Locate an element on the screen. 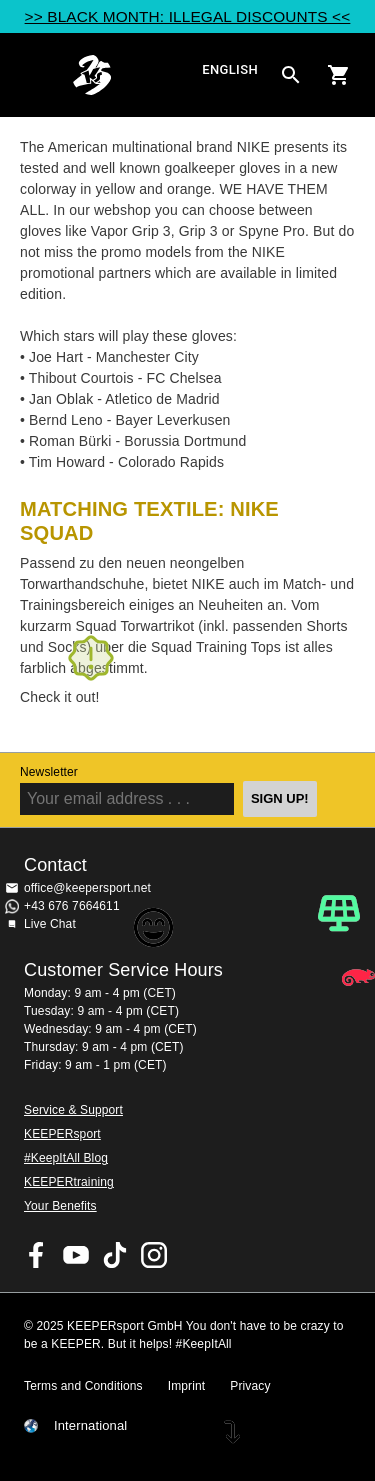 The width and height of the screenshot is (375, 1481). SUSE Linux brand logo is located at coordinates (358, 977).